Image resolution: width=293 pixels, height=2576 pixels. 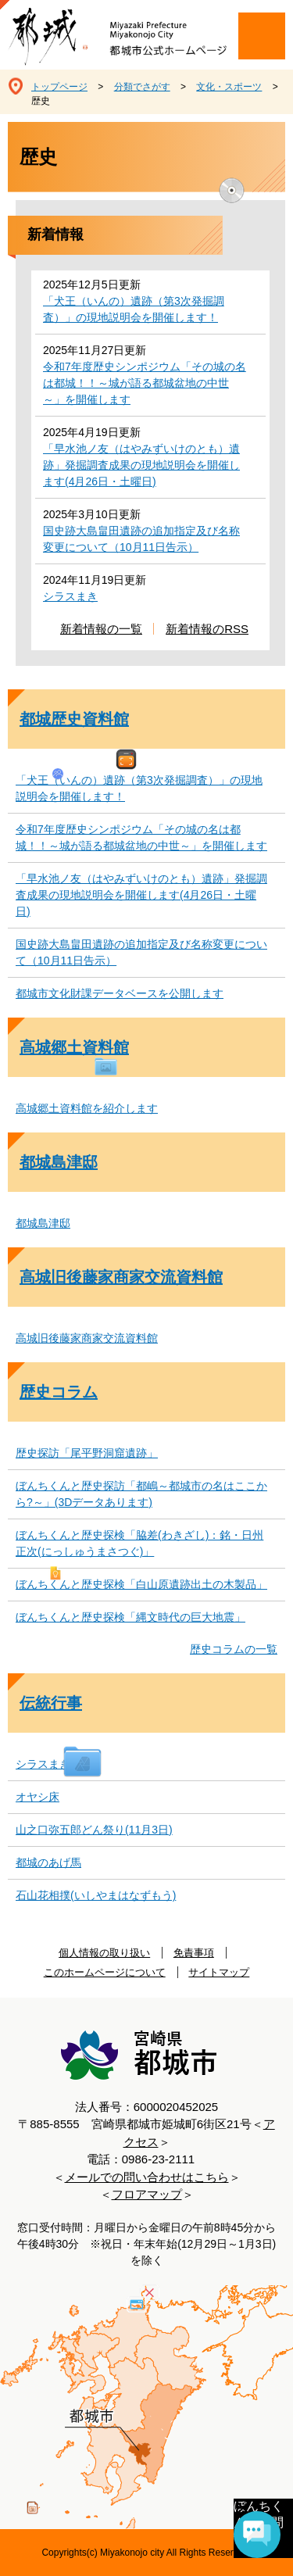 What do you see at coordinates (143, 2299) in the screenshot?
I see `close or shut down display` at bounding box center [143, 2299].